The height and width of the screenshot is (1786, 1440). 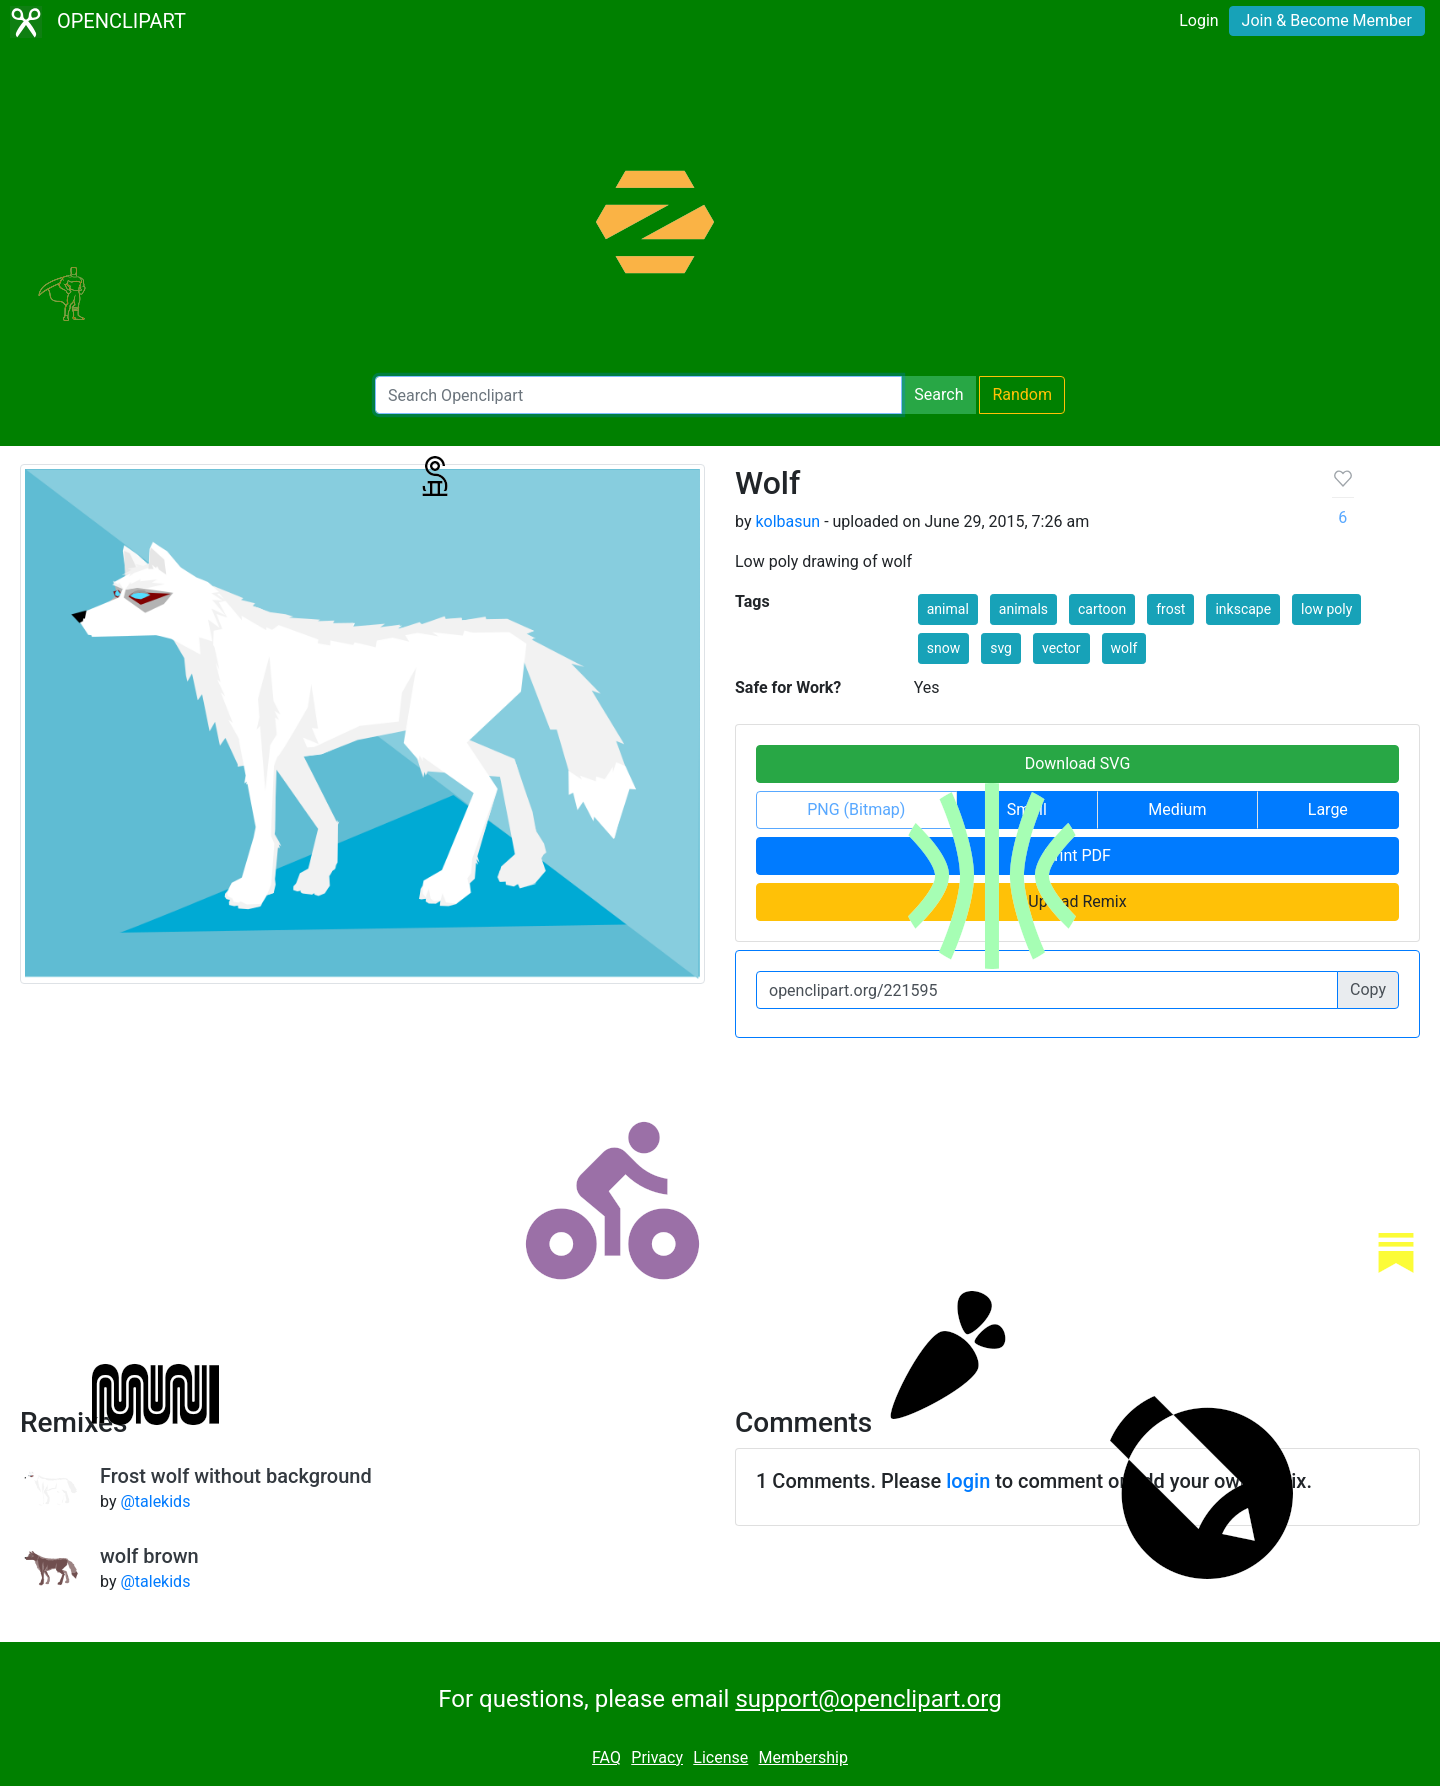 What do you see at coordinates (655, 222) in the screenshot?
I see `zorin os logo` at bounding box center [655, 222].